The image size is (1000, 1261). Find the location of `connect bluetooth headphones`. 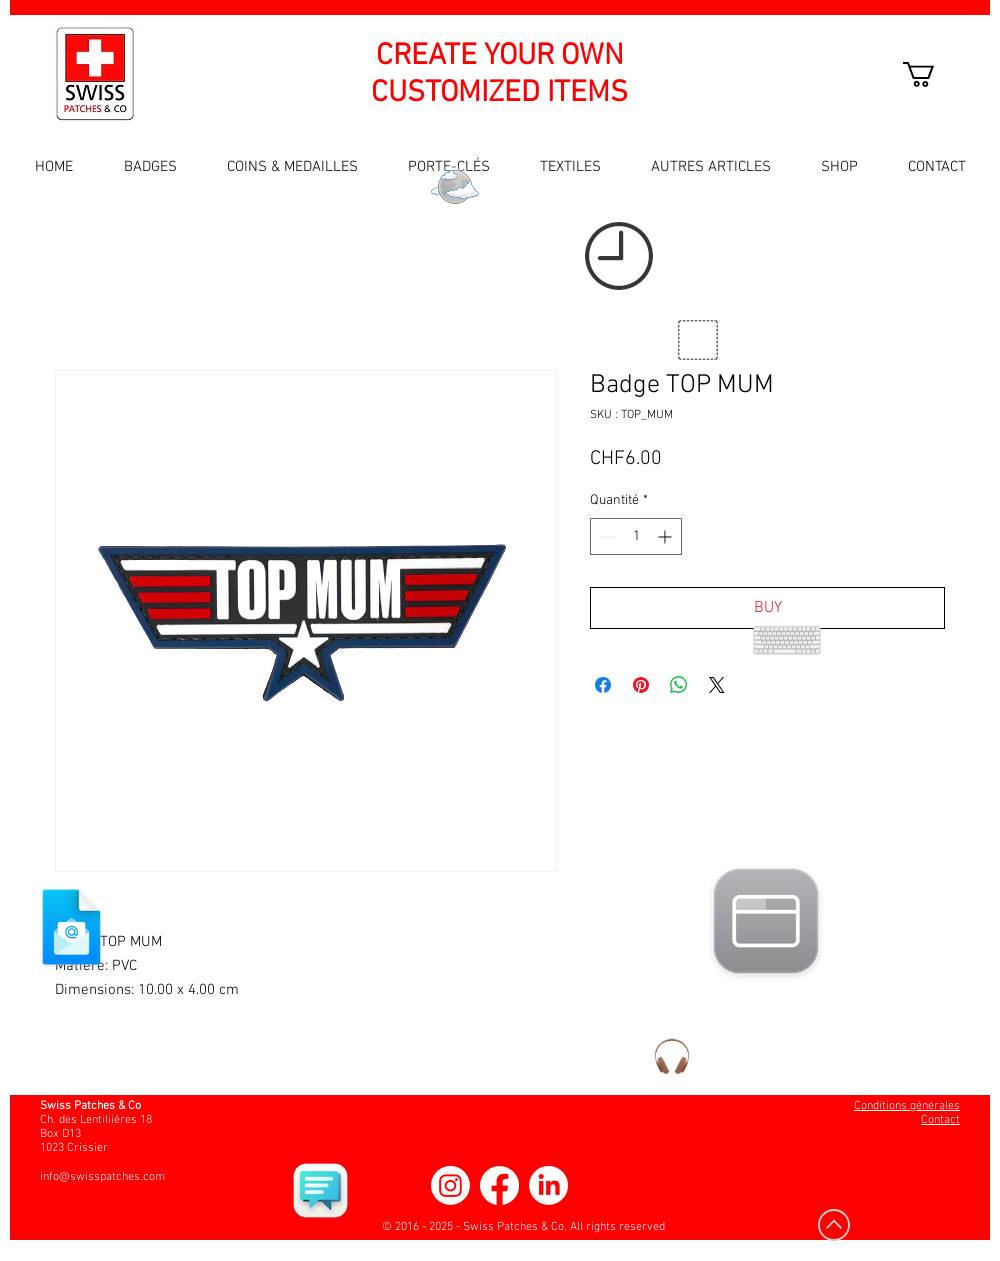

connect bluetooth headphones is located at coordinates (672, 1057).